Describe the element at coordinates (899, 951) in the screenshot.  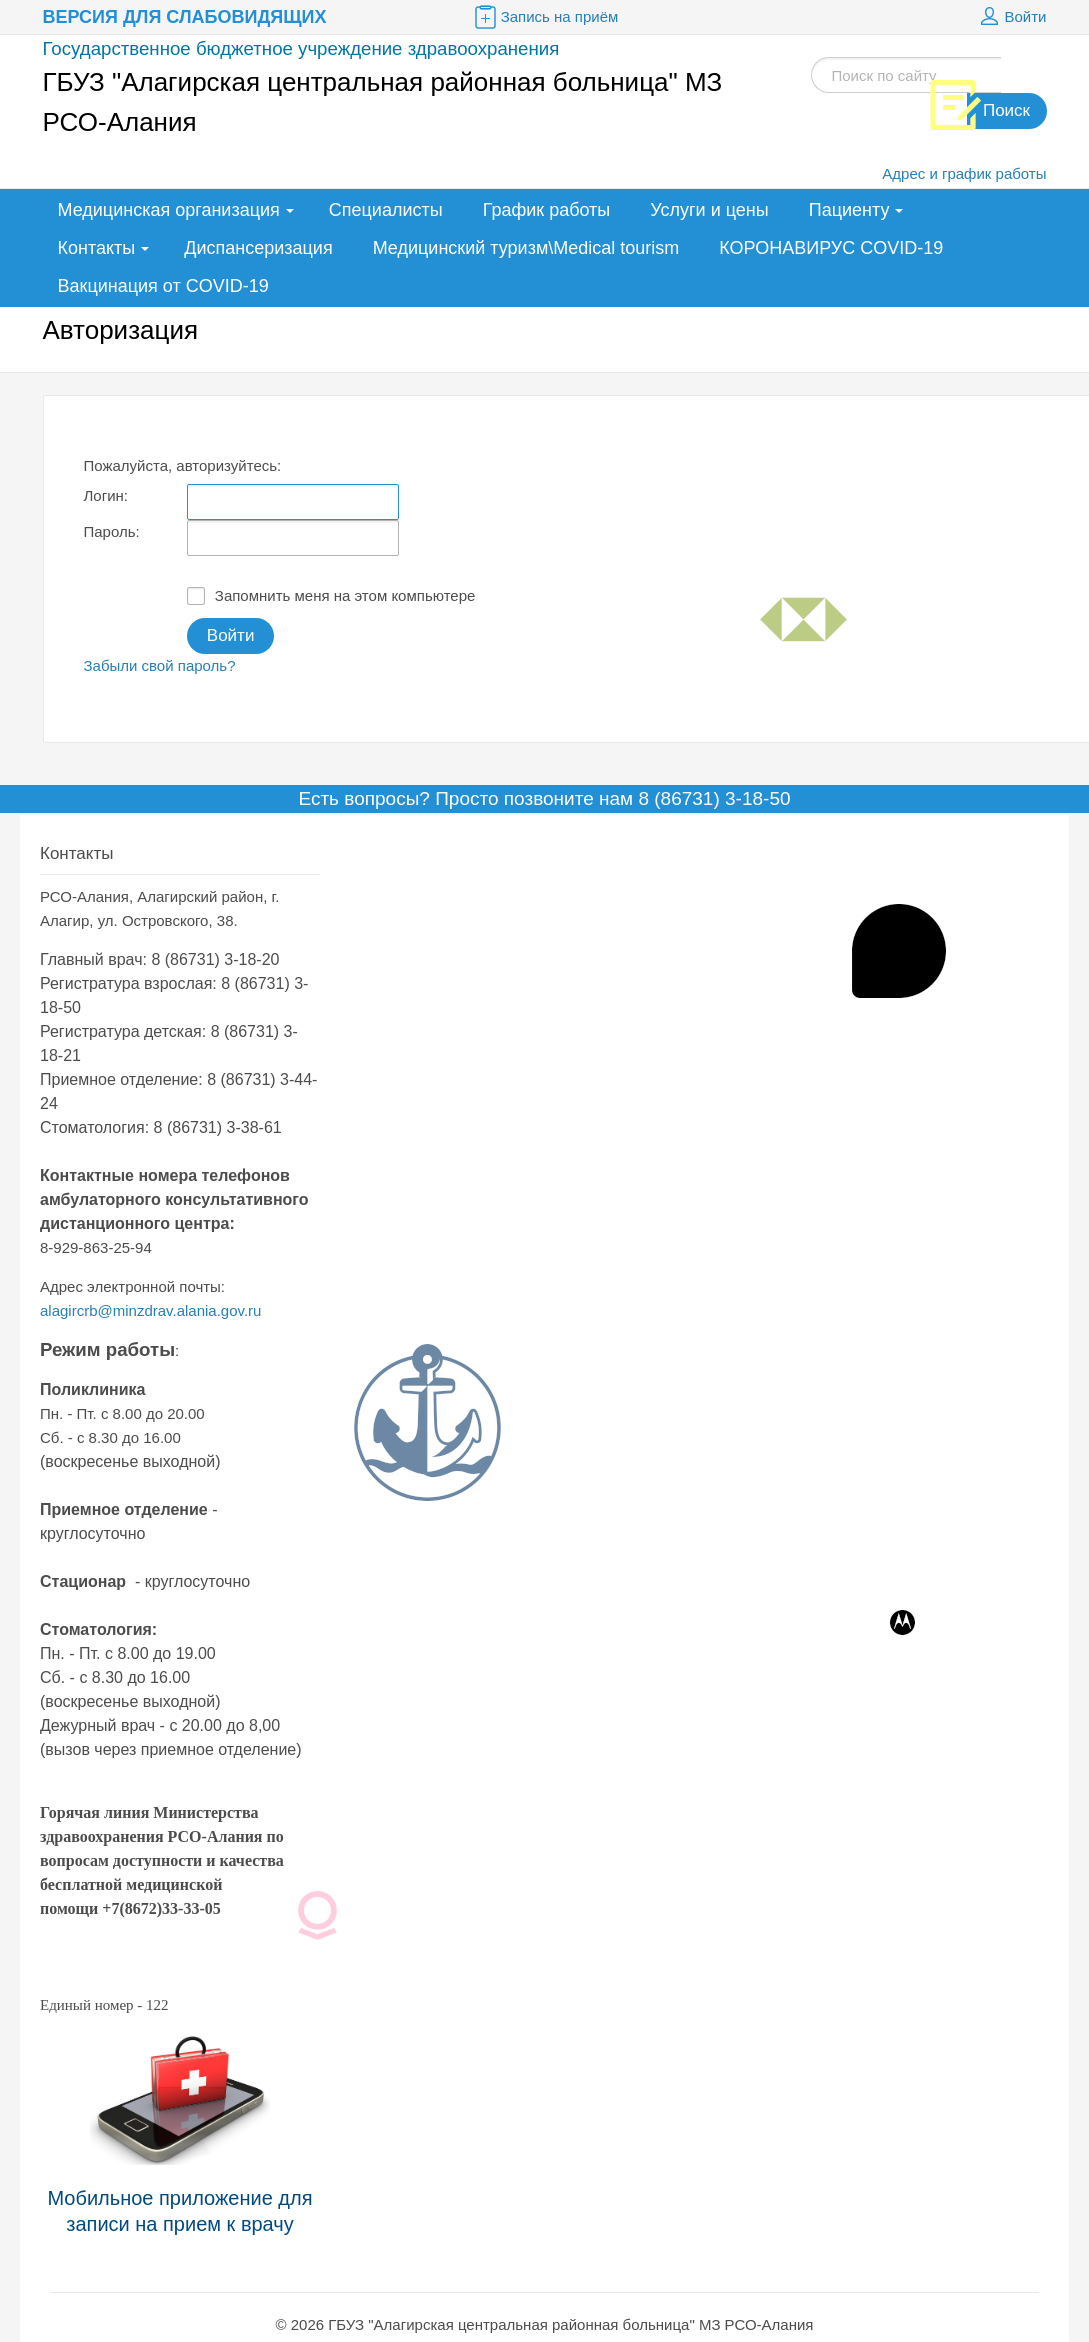
I see `braintrust logo` at that location.